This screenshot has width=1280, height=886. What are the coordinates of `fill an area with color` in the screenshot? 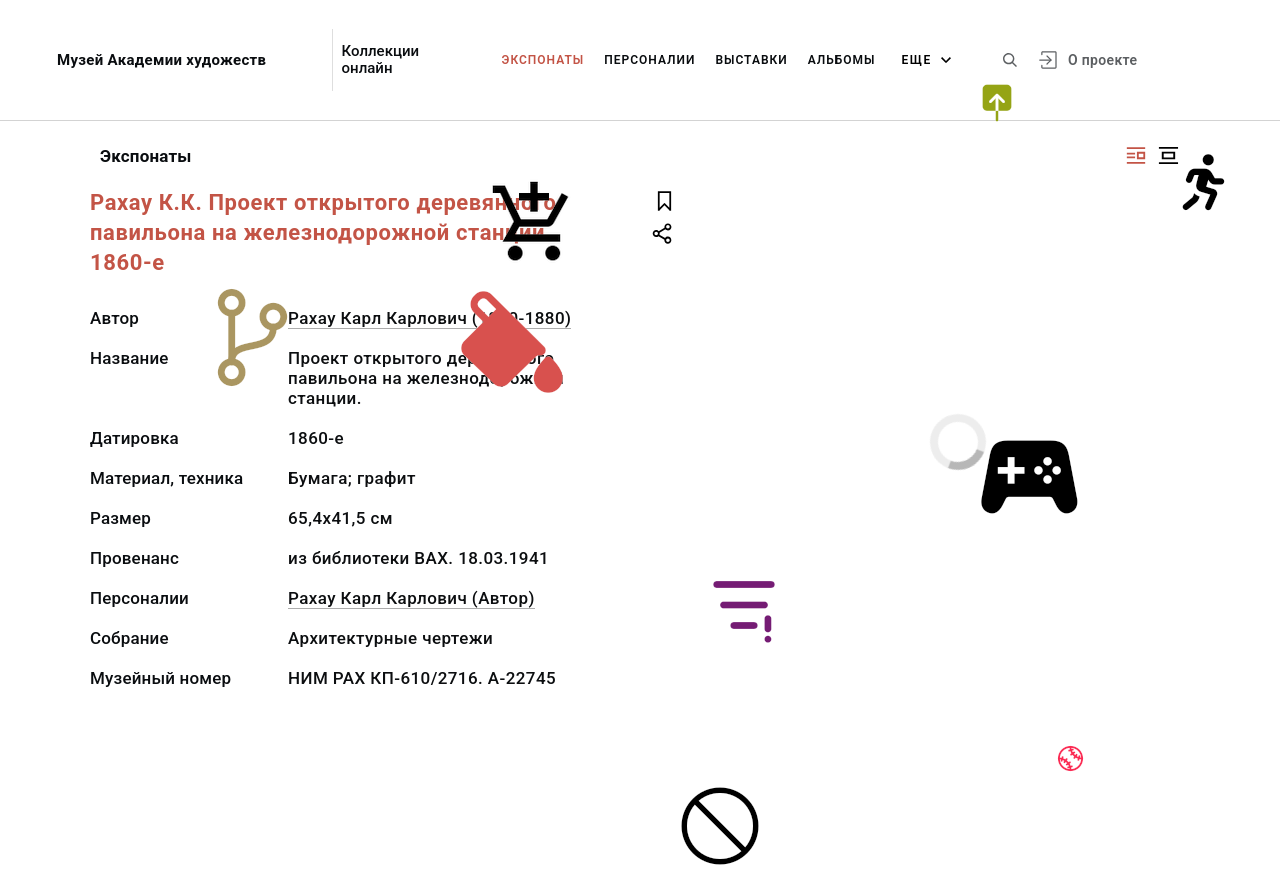 It's located at (512, 342).